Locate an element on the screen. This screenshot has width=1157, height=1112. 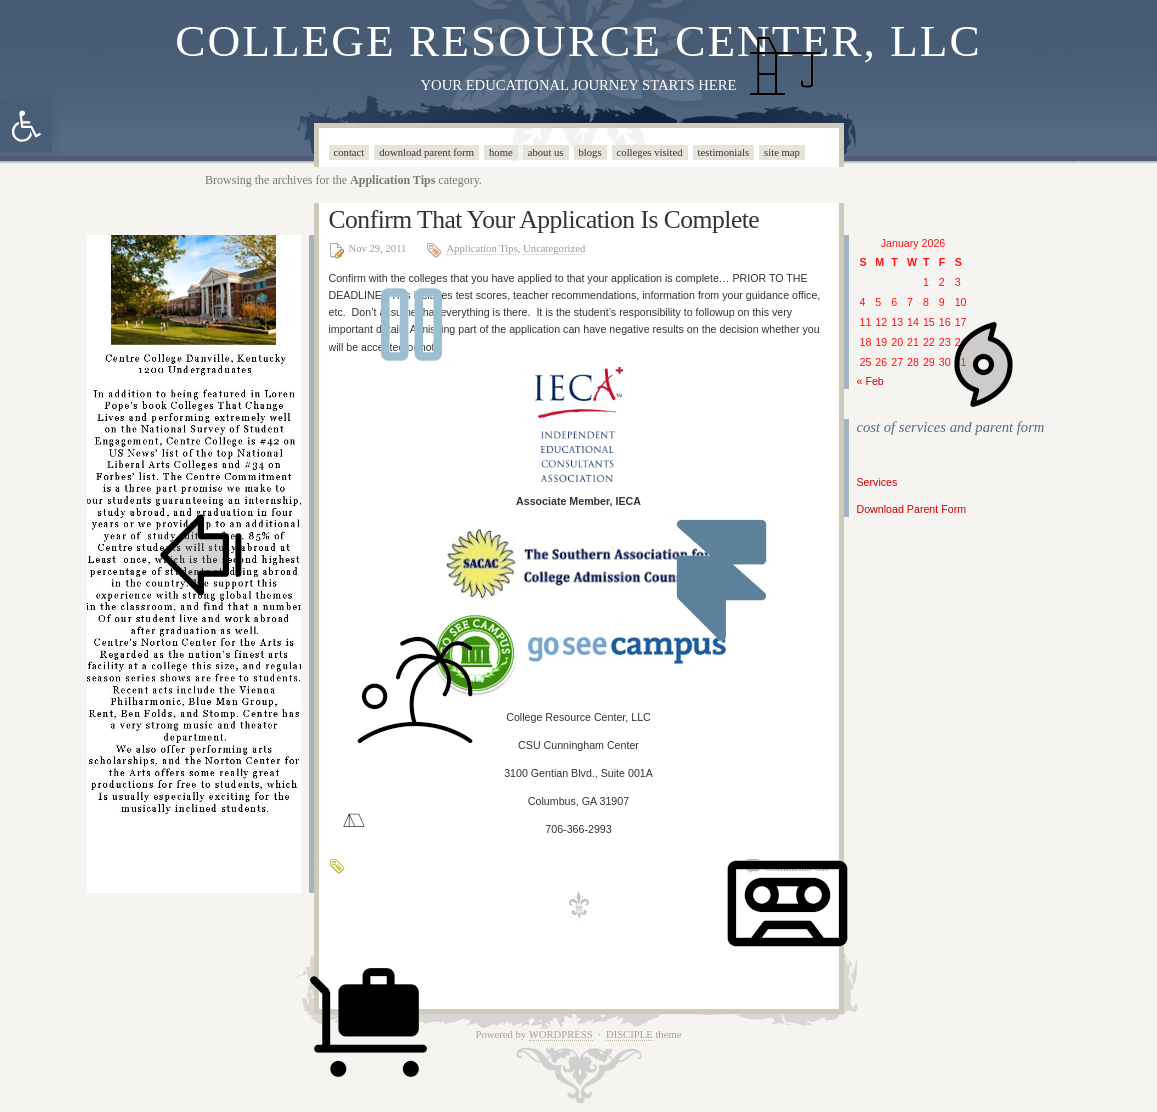
go back to previous screen is located at coordinates (204, 555).